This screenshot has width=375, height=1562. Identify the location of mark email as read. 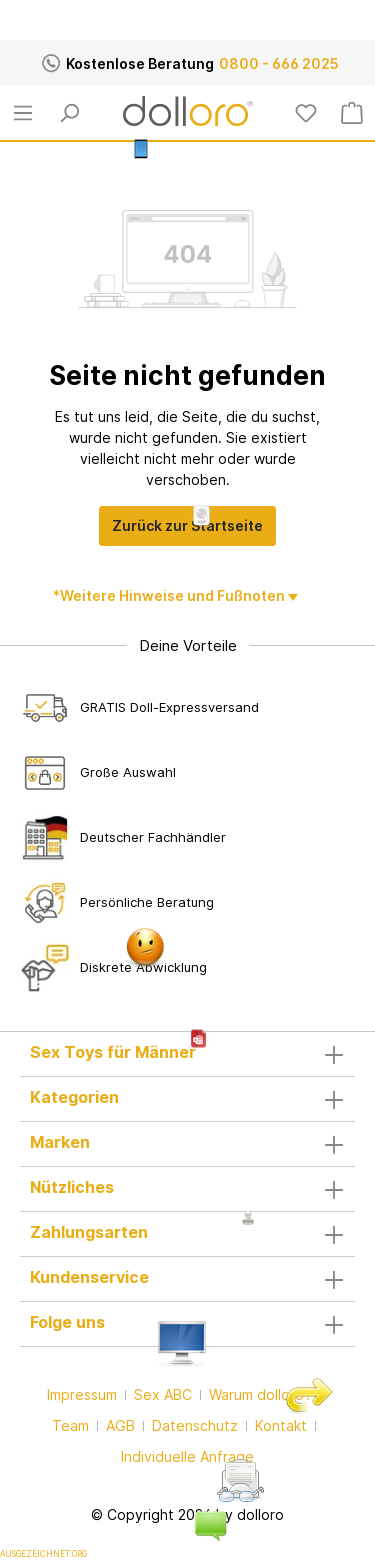
(241, 1479).